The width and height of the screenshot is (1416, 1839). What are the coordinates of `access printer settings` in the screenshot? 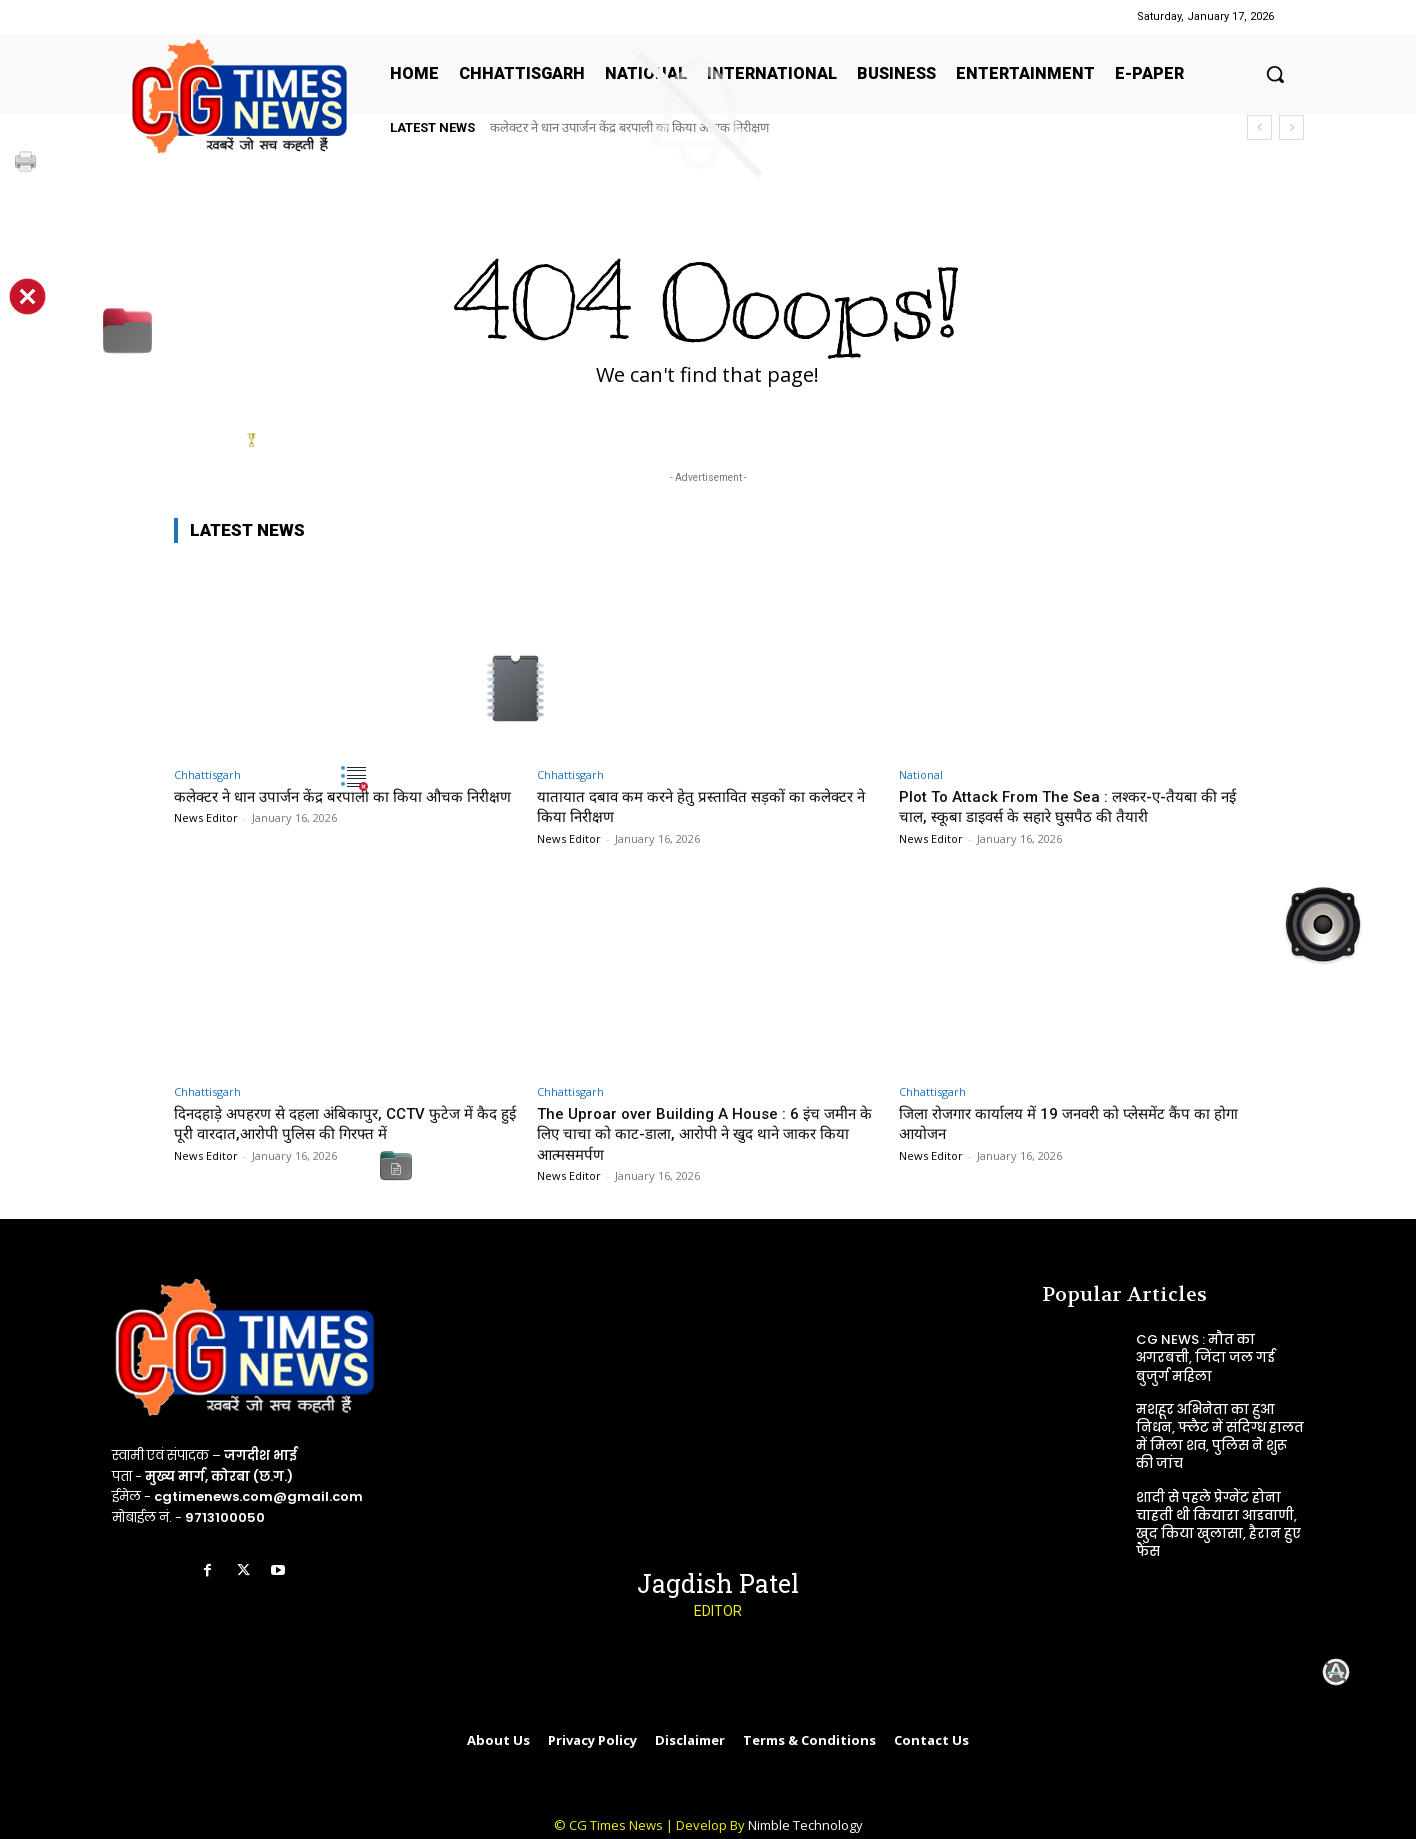 It's located at (25, 161).